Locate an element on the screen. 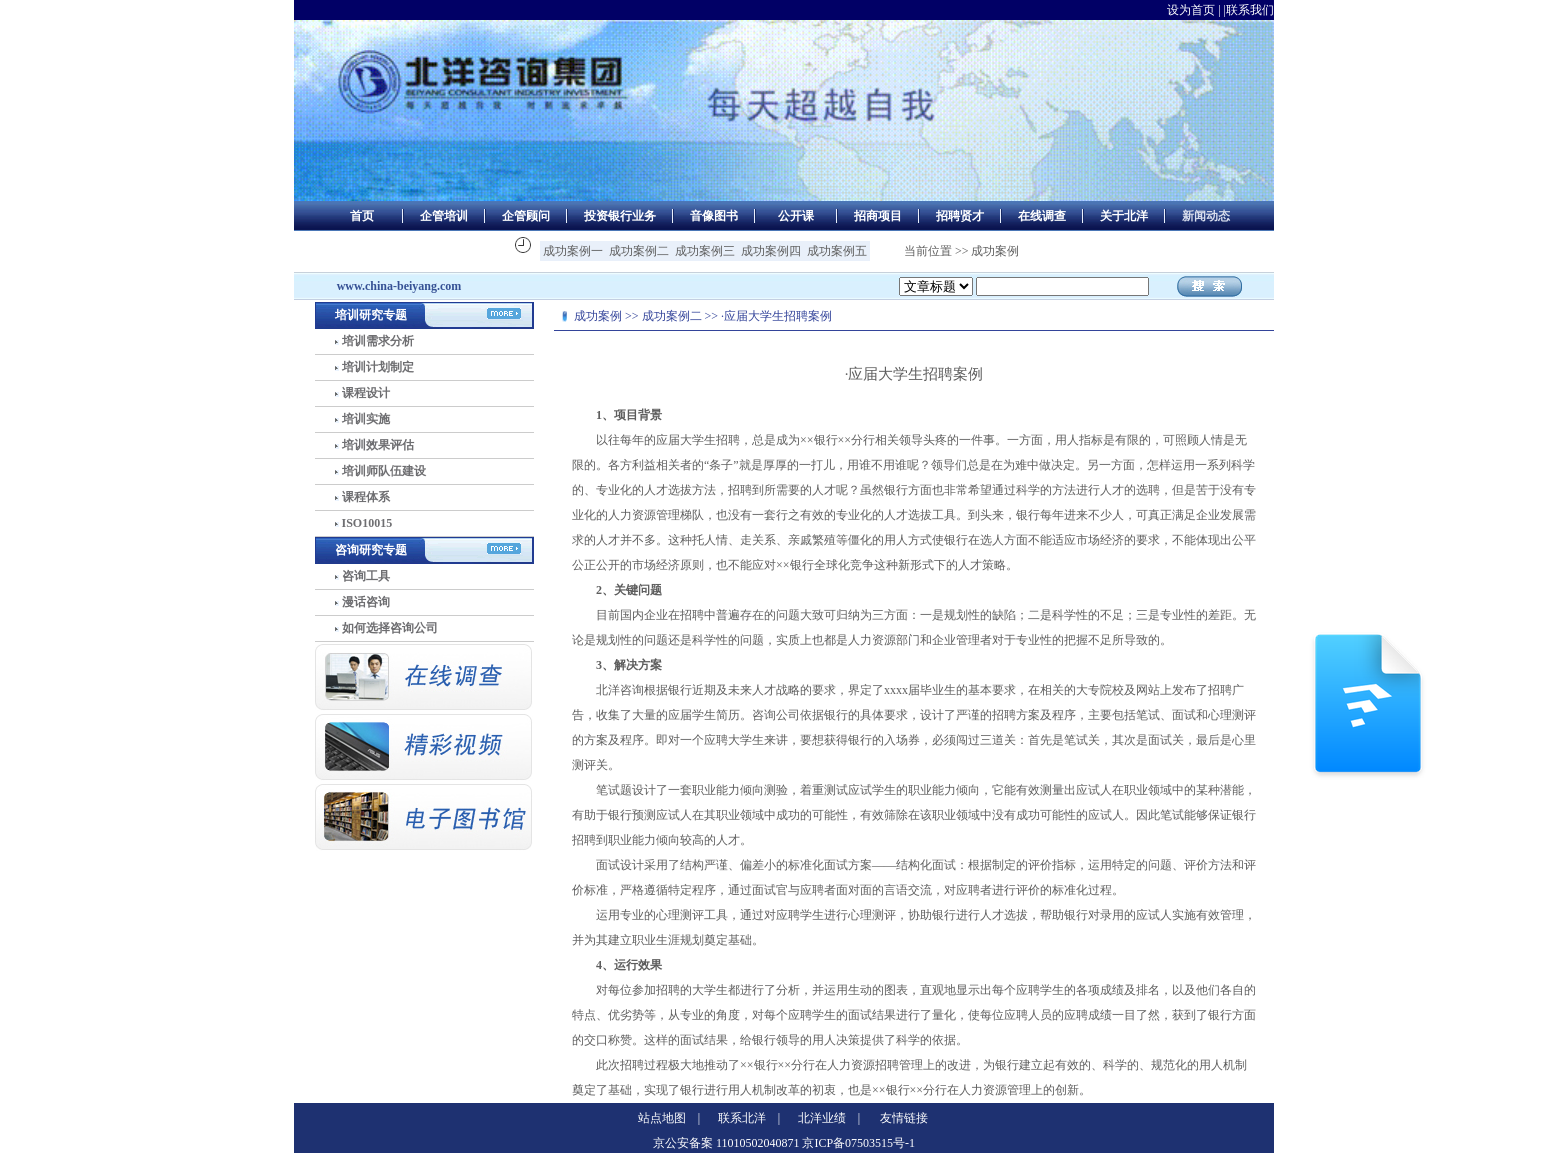  a SketchUp file (.skp) in your file system is located at coordinates (1368, 706).